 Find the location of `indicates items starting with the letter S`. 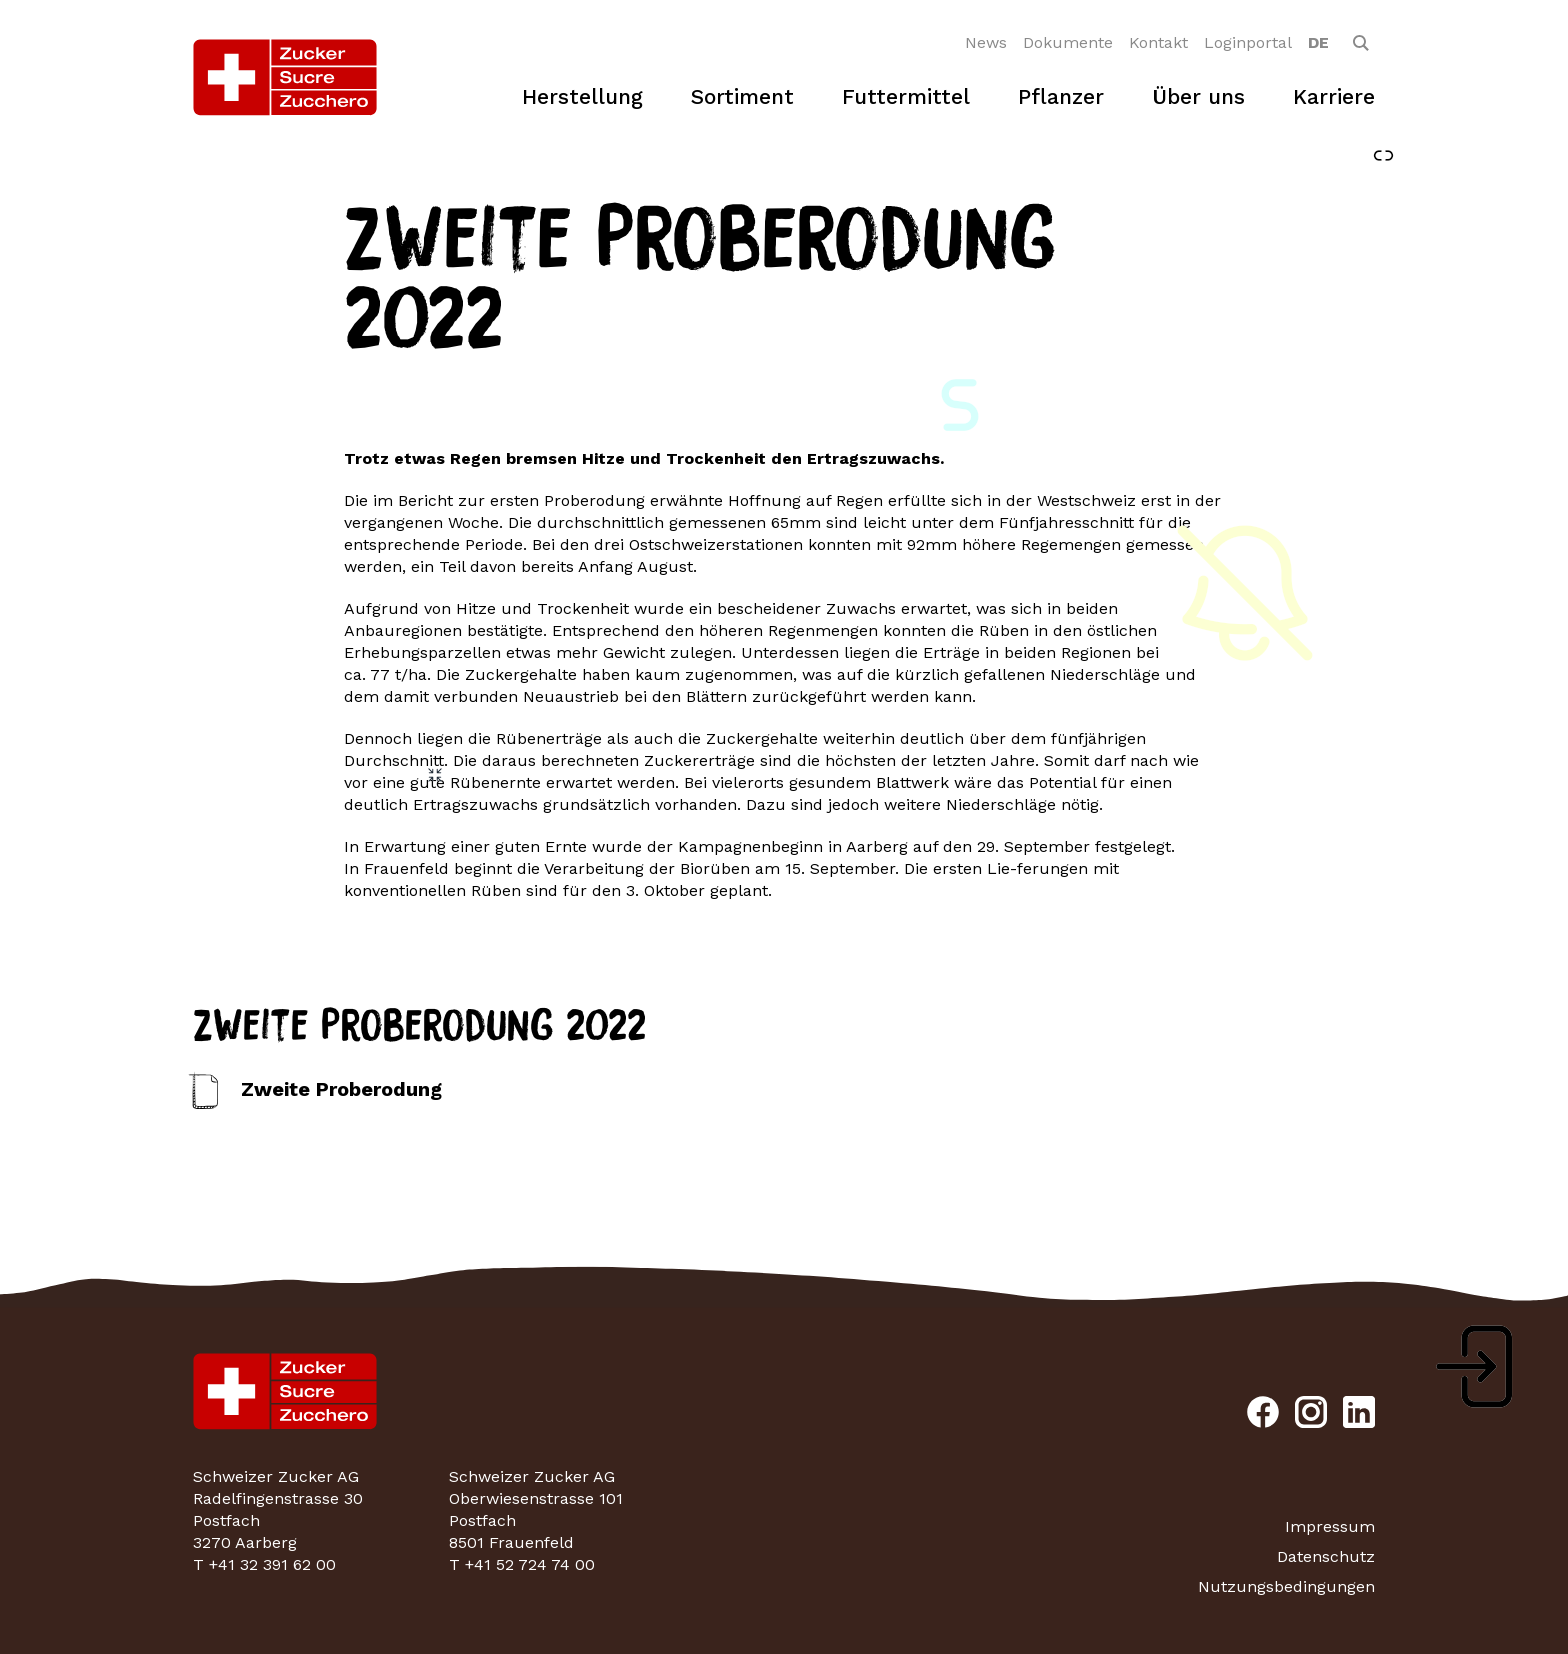

indicates items starting with the letter S is located at coordinates (960, 405).